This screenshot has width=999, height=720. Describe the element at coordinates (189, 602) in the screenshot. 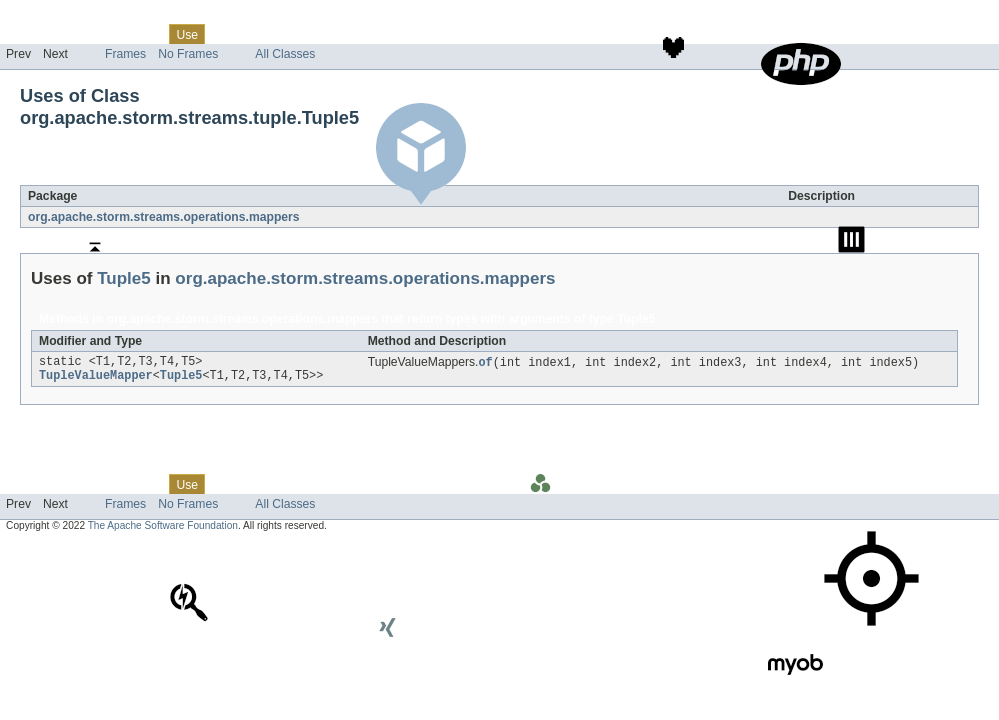

I see `searchengin logo` at that location.